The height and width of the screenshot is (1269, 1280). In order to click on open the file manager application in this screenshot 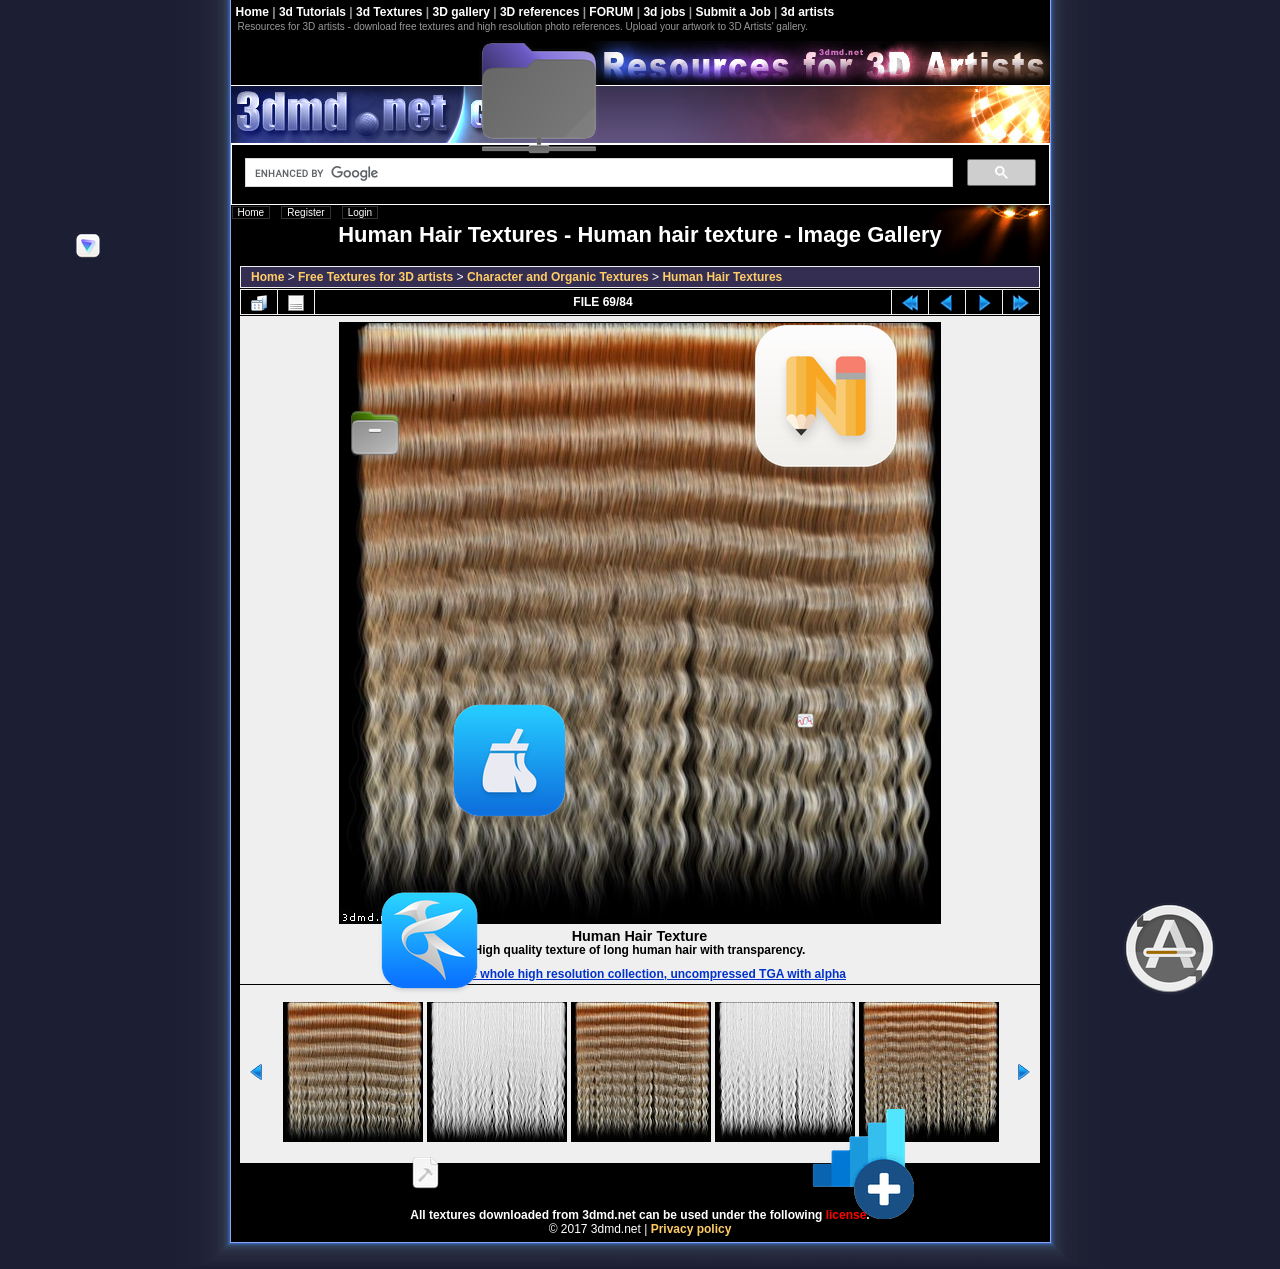, I will do `click(375, 433)`.